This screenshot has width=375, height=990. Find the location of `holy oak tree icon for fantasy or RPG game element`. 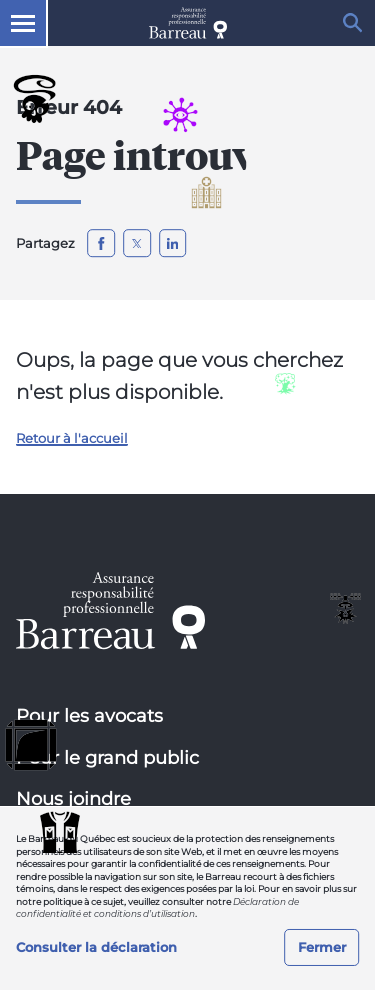

holy oak tree icon for fantasy or RPG game element is located at coordinates (285, 383).